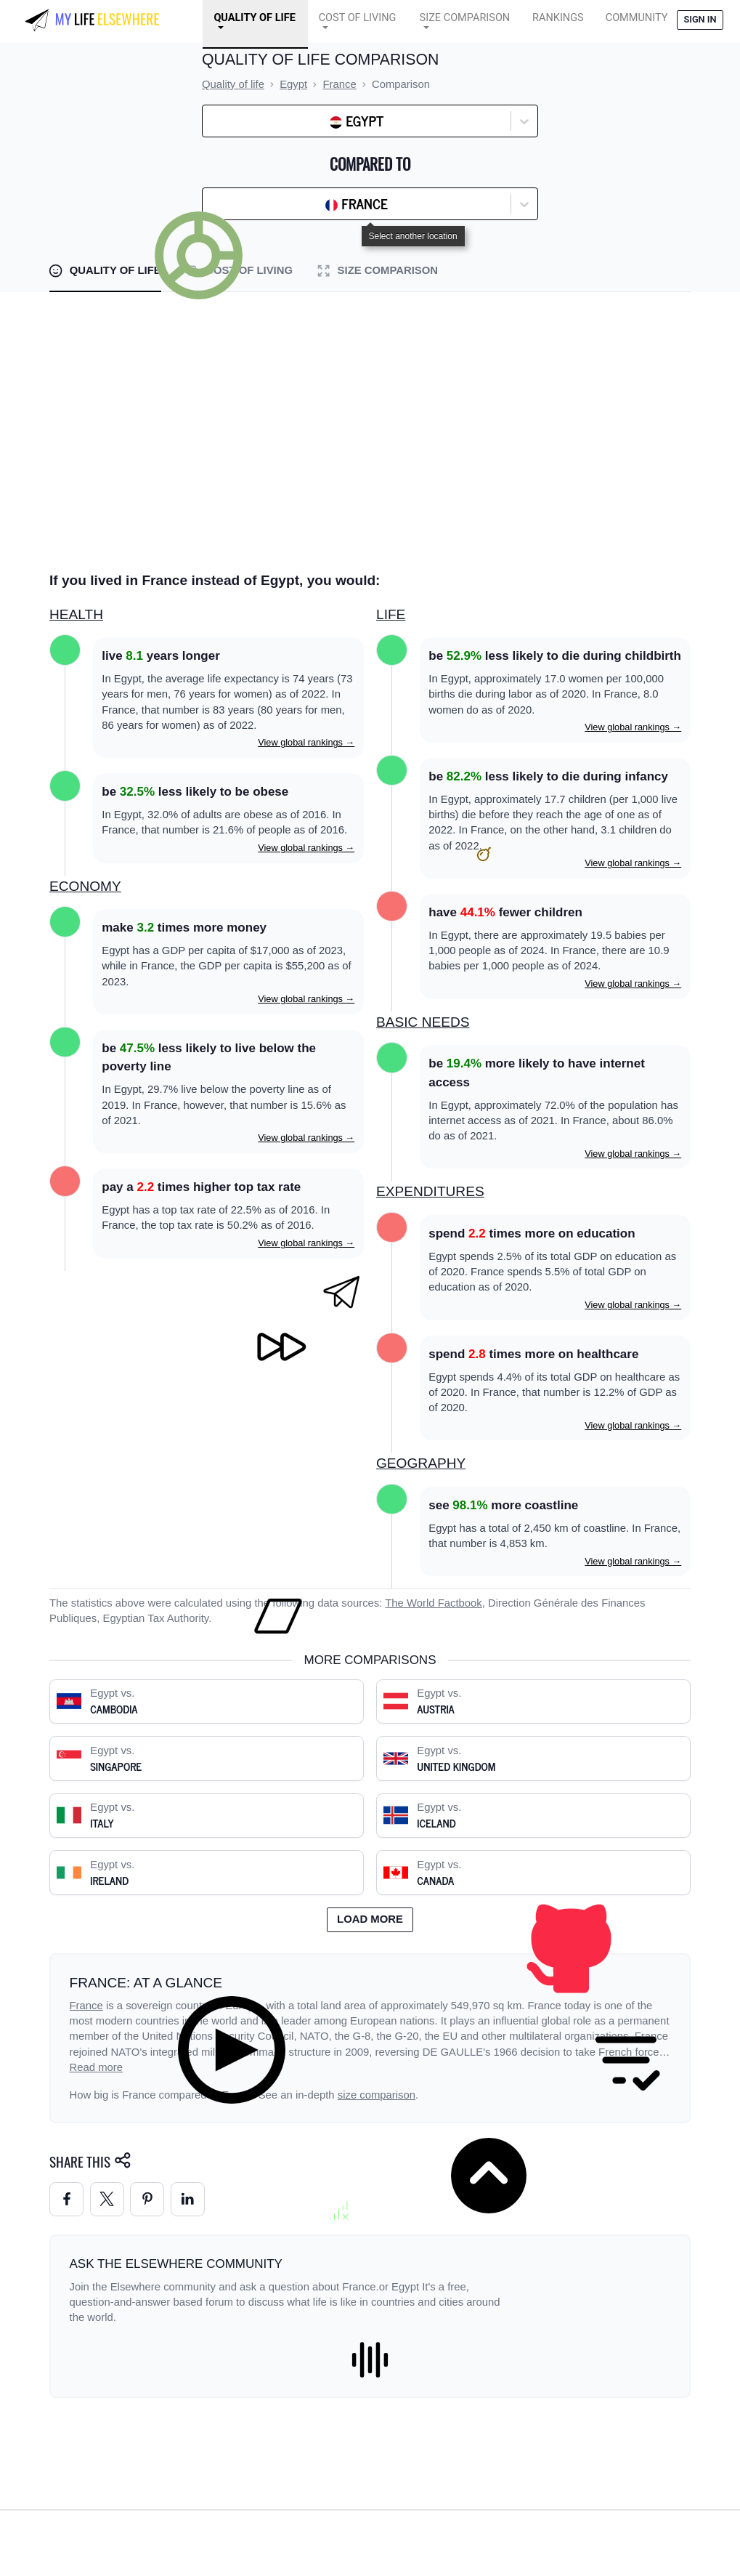 Image resolution: width=740 pixels, height=2576 pixels. What do you see at coordinates (339, 2211) in the screenshot?
I see `no cellular signal available` at bounding box center [339, 2211].